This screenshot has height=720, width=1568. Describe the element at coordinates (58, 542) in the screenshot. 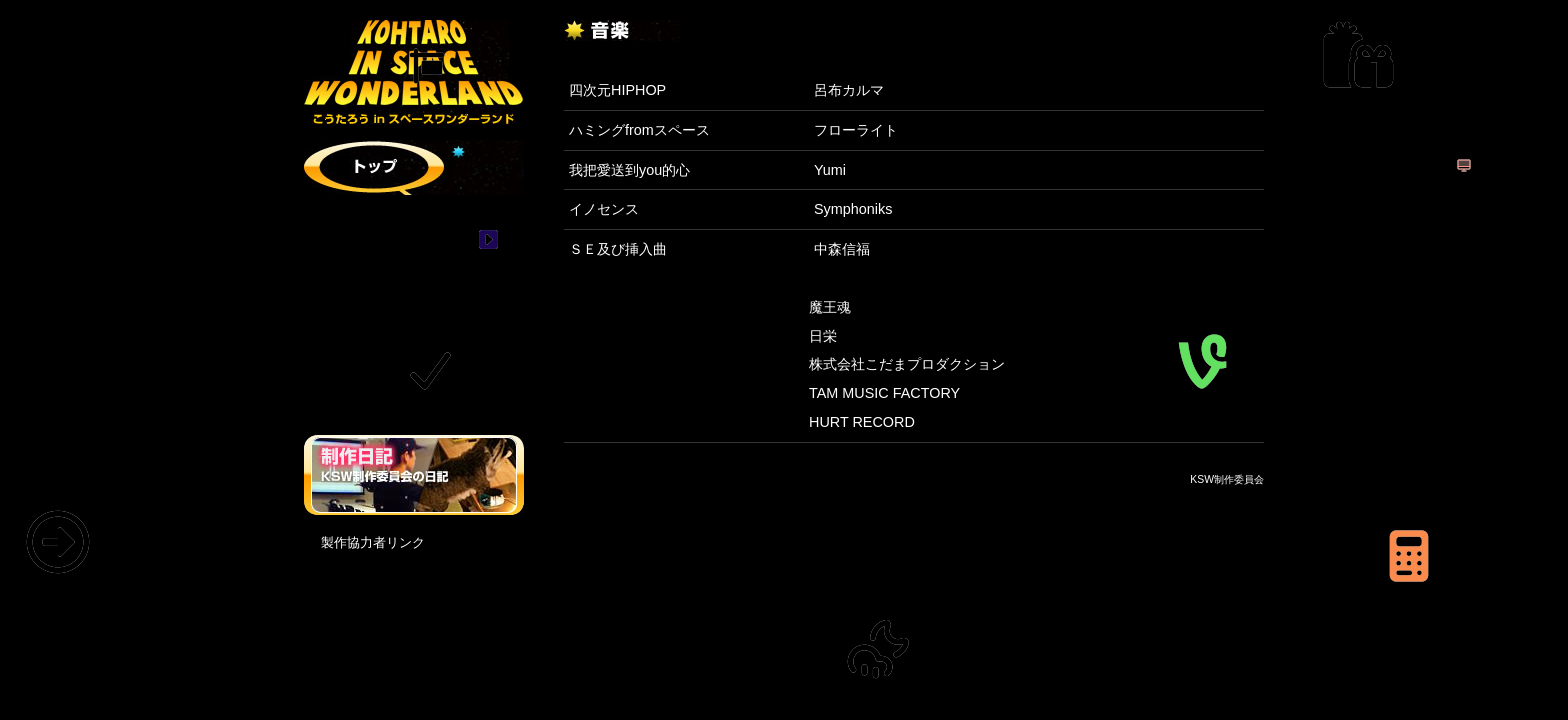

I see `go to next item or step` at that location.